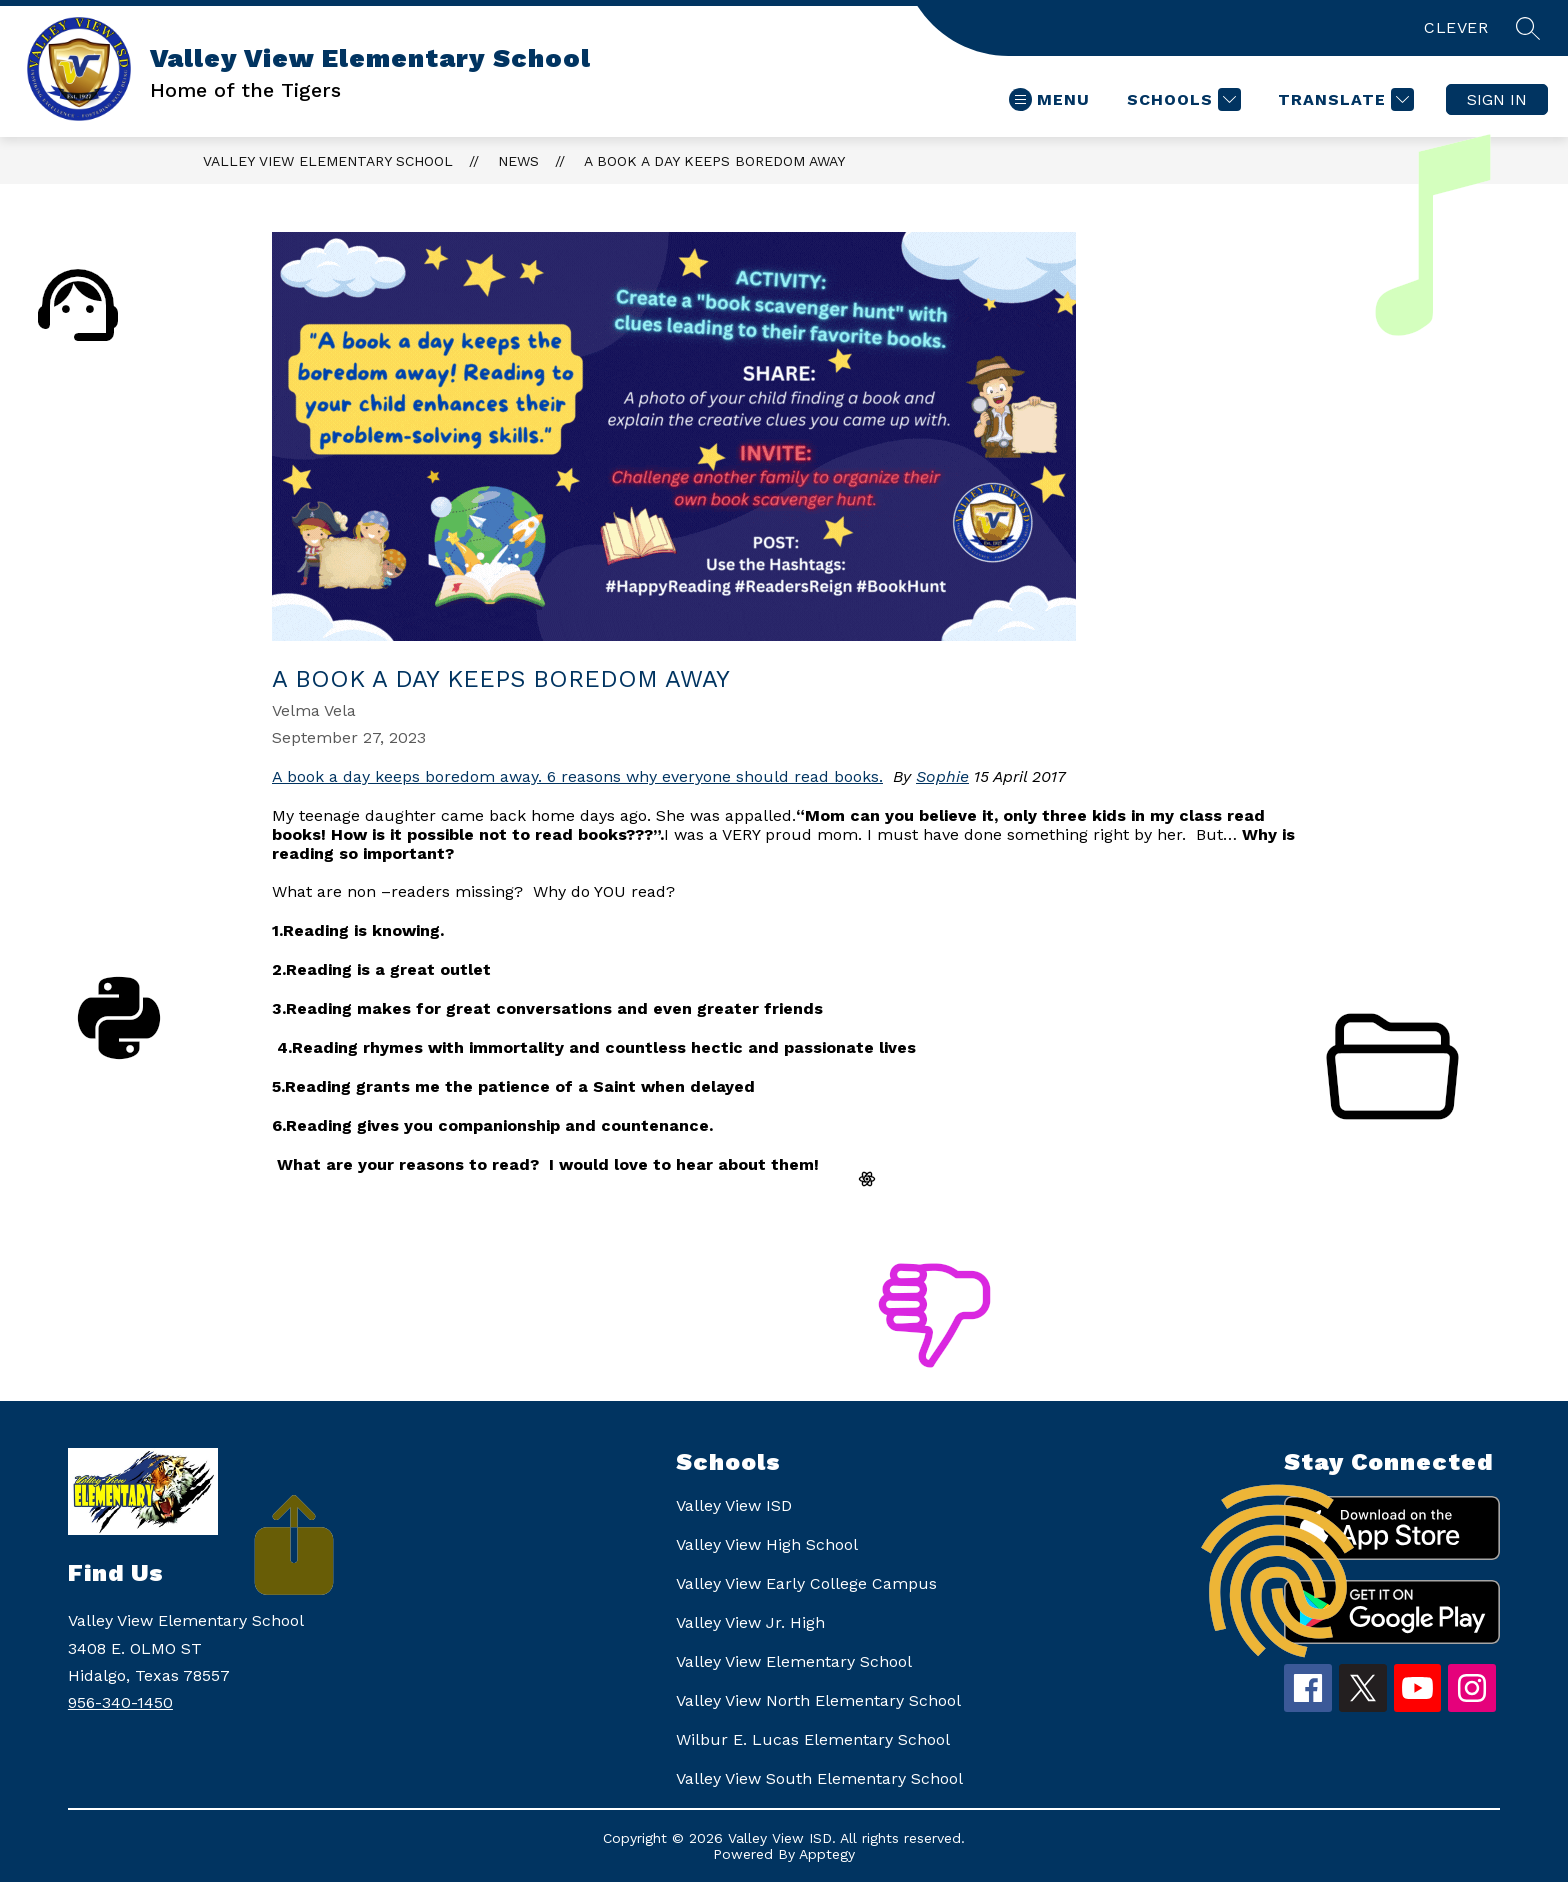 Image resolution: width=1568 pixels, height=1882 pixels. Describe the element at coordinates (119, 1018) in the screenshot. I see `indicates python programming language support` at that location.